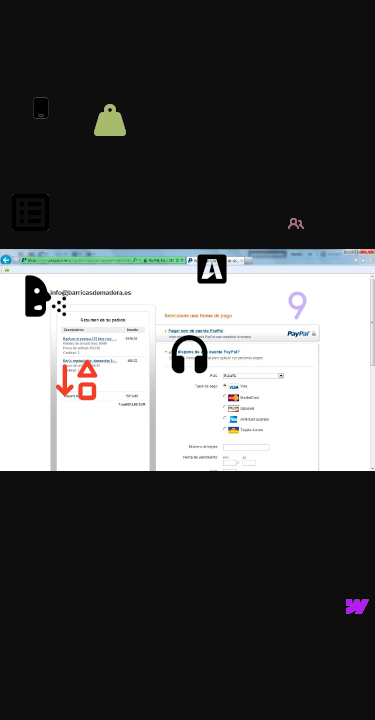 Image resolution: width=375 pixels, height=720 pixels. Describe the element at coordinates (46, 296) in the screenshot. I see `report respiratory symptoms` at that location.